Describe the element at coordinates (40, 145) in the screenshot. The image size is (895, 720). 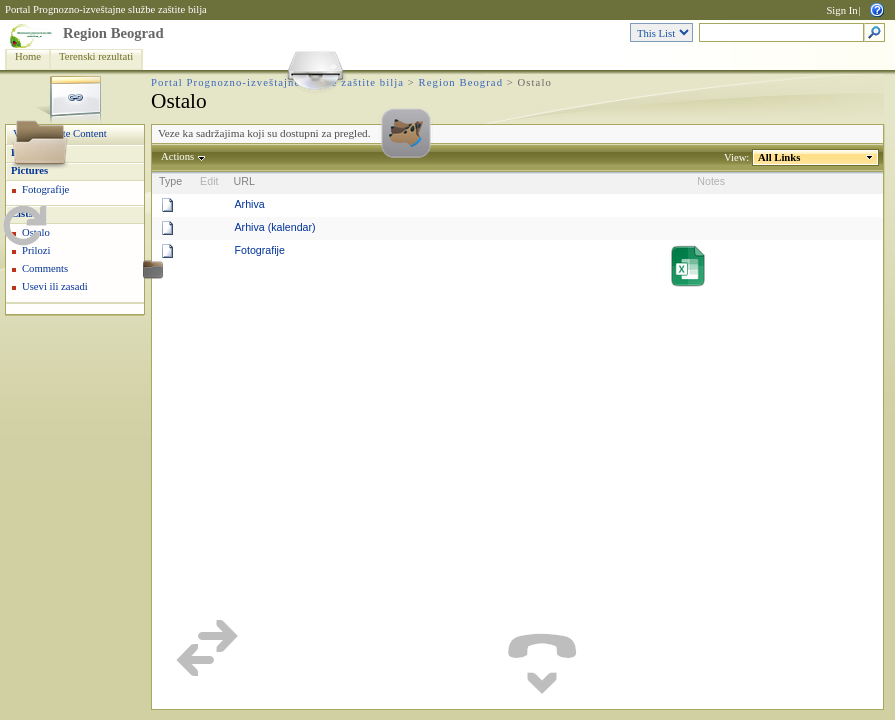
I see `view contents of an open folder` at that location.